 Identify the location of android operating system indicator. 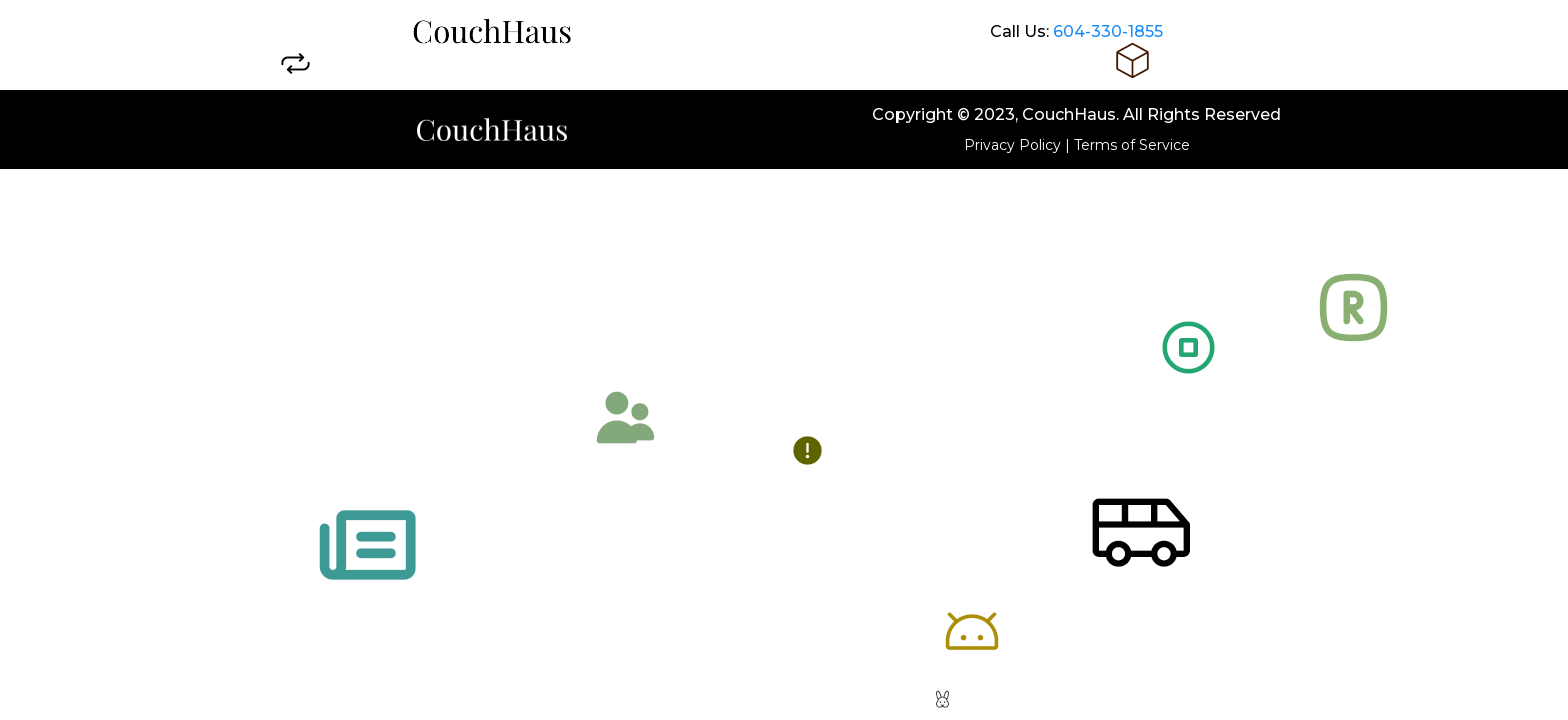
(972, 633).